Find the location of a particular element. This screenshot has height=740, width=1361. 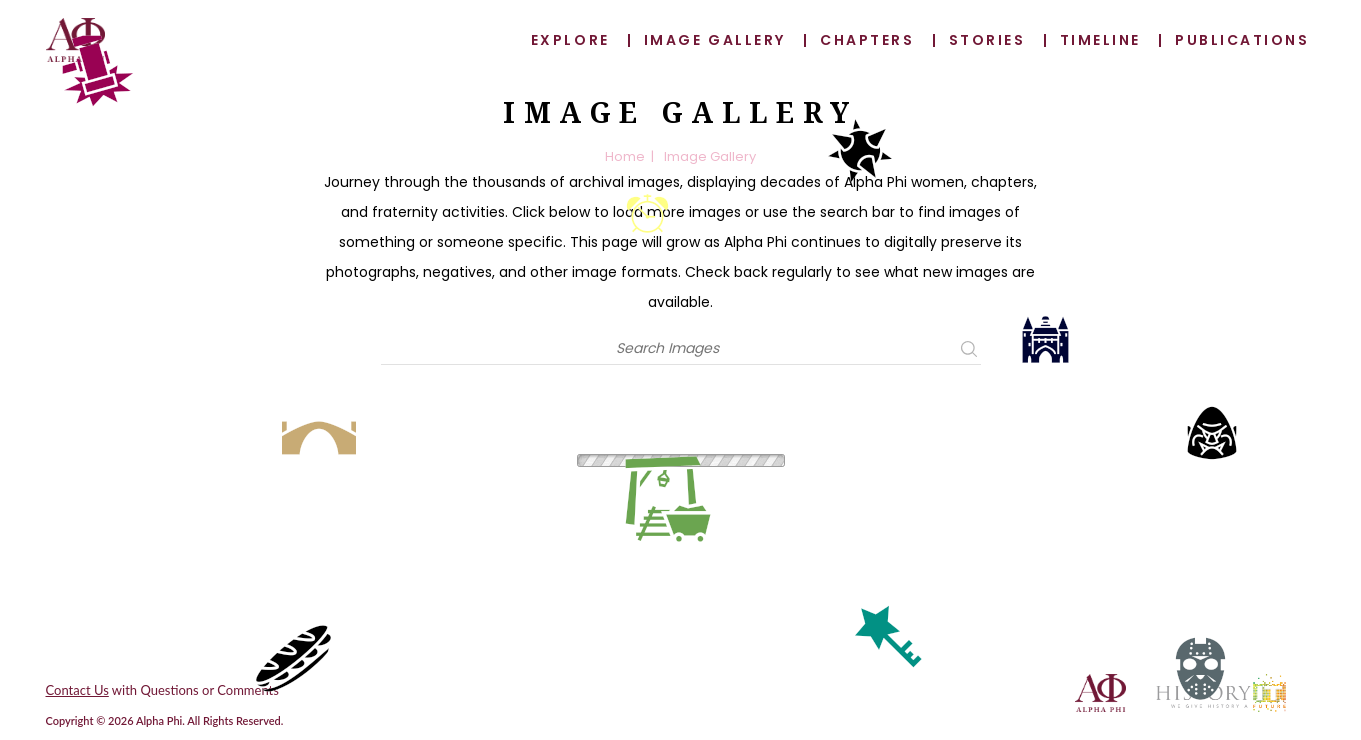

set or view alarms is located at coordinates (647, 213).